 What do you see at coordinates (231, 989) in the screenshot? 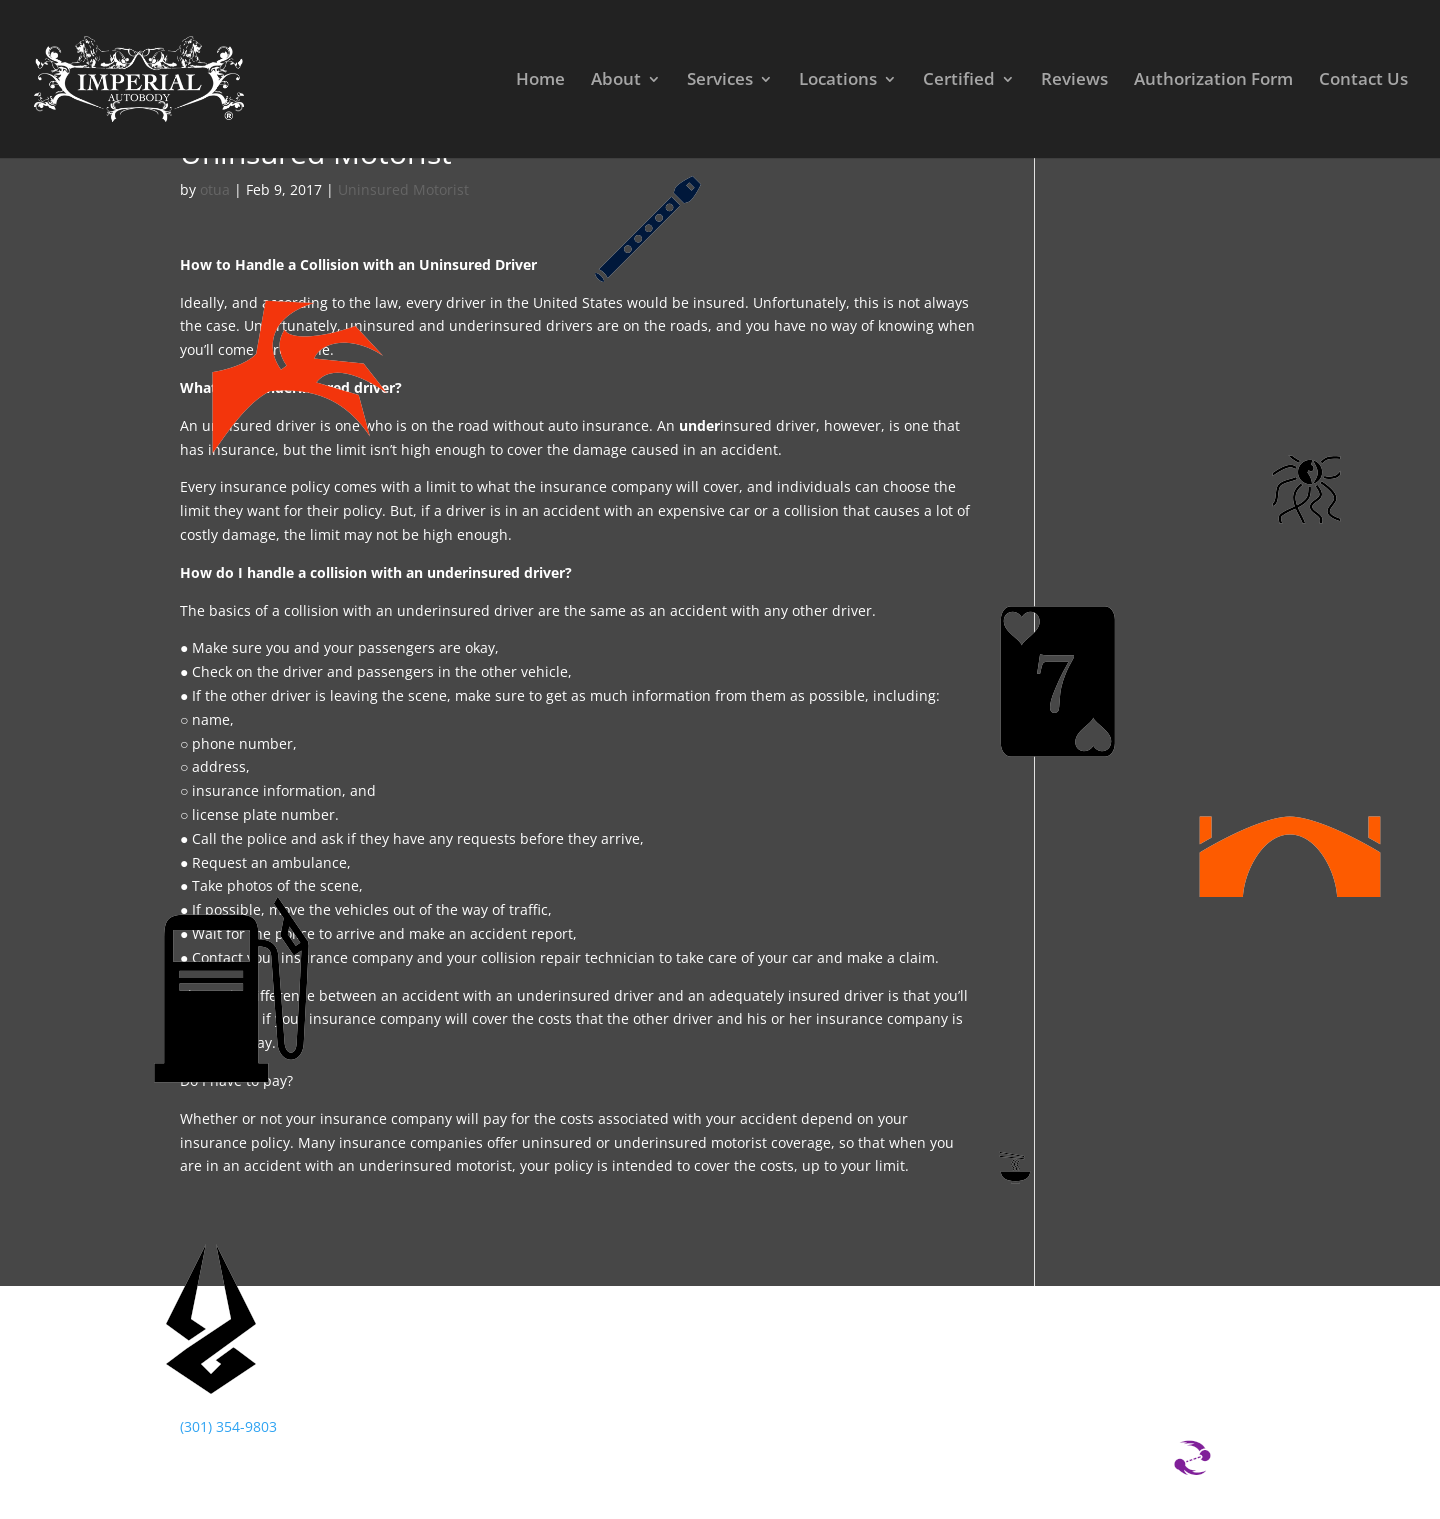
I see `find nearby gas stations` at bounding box center [231, 989].